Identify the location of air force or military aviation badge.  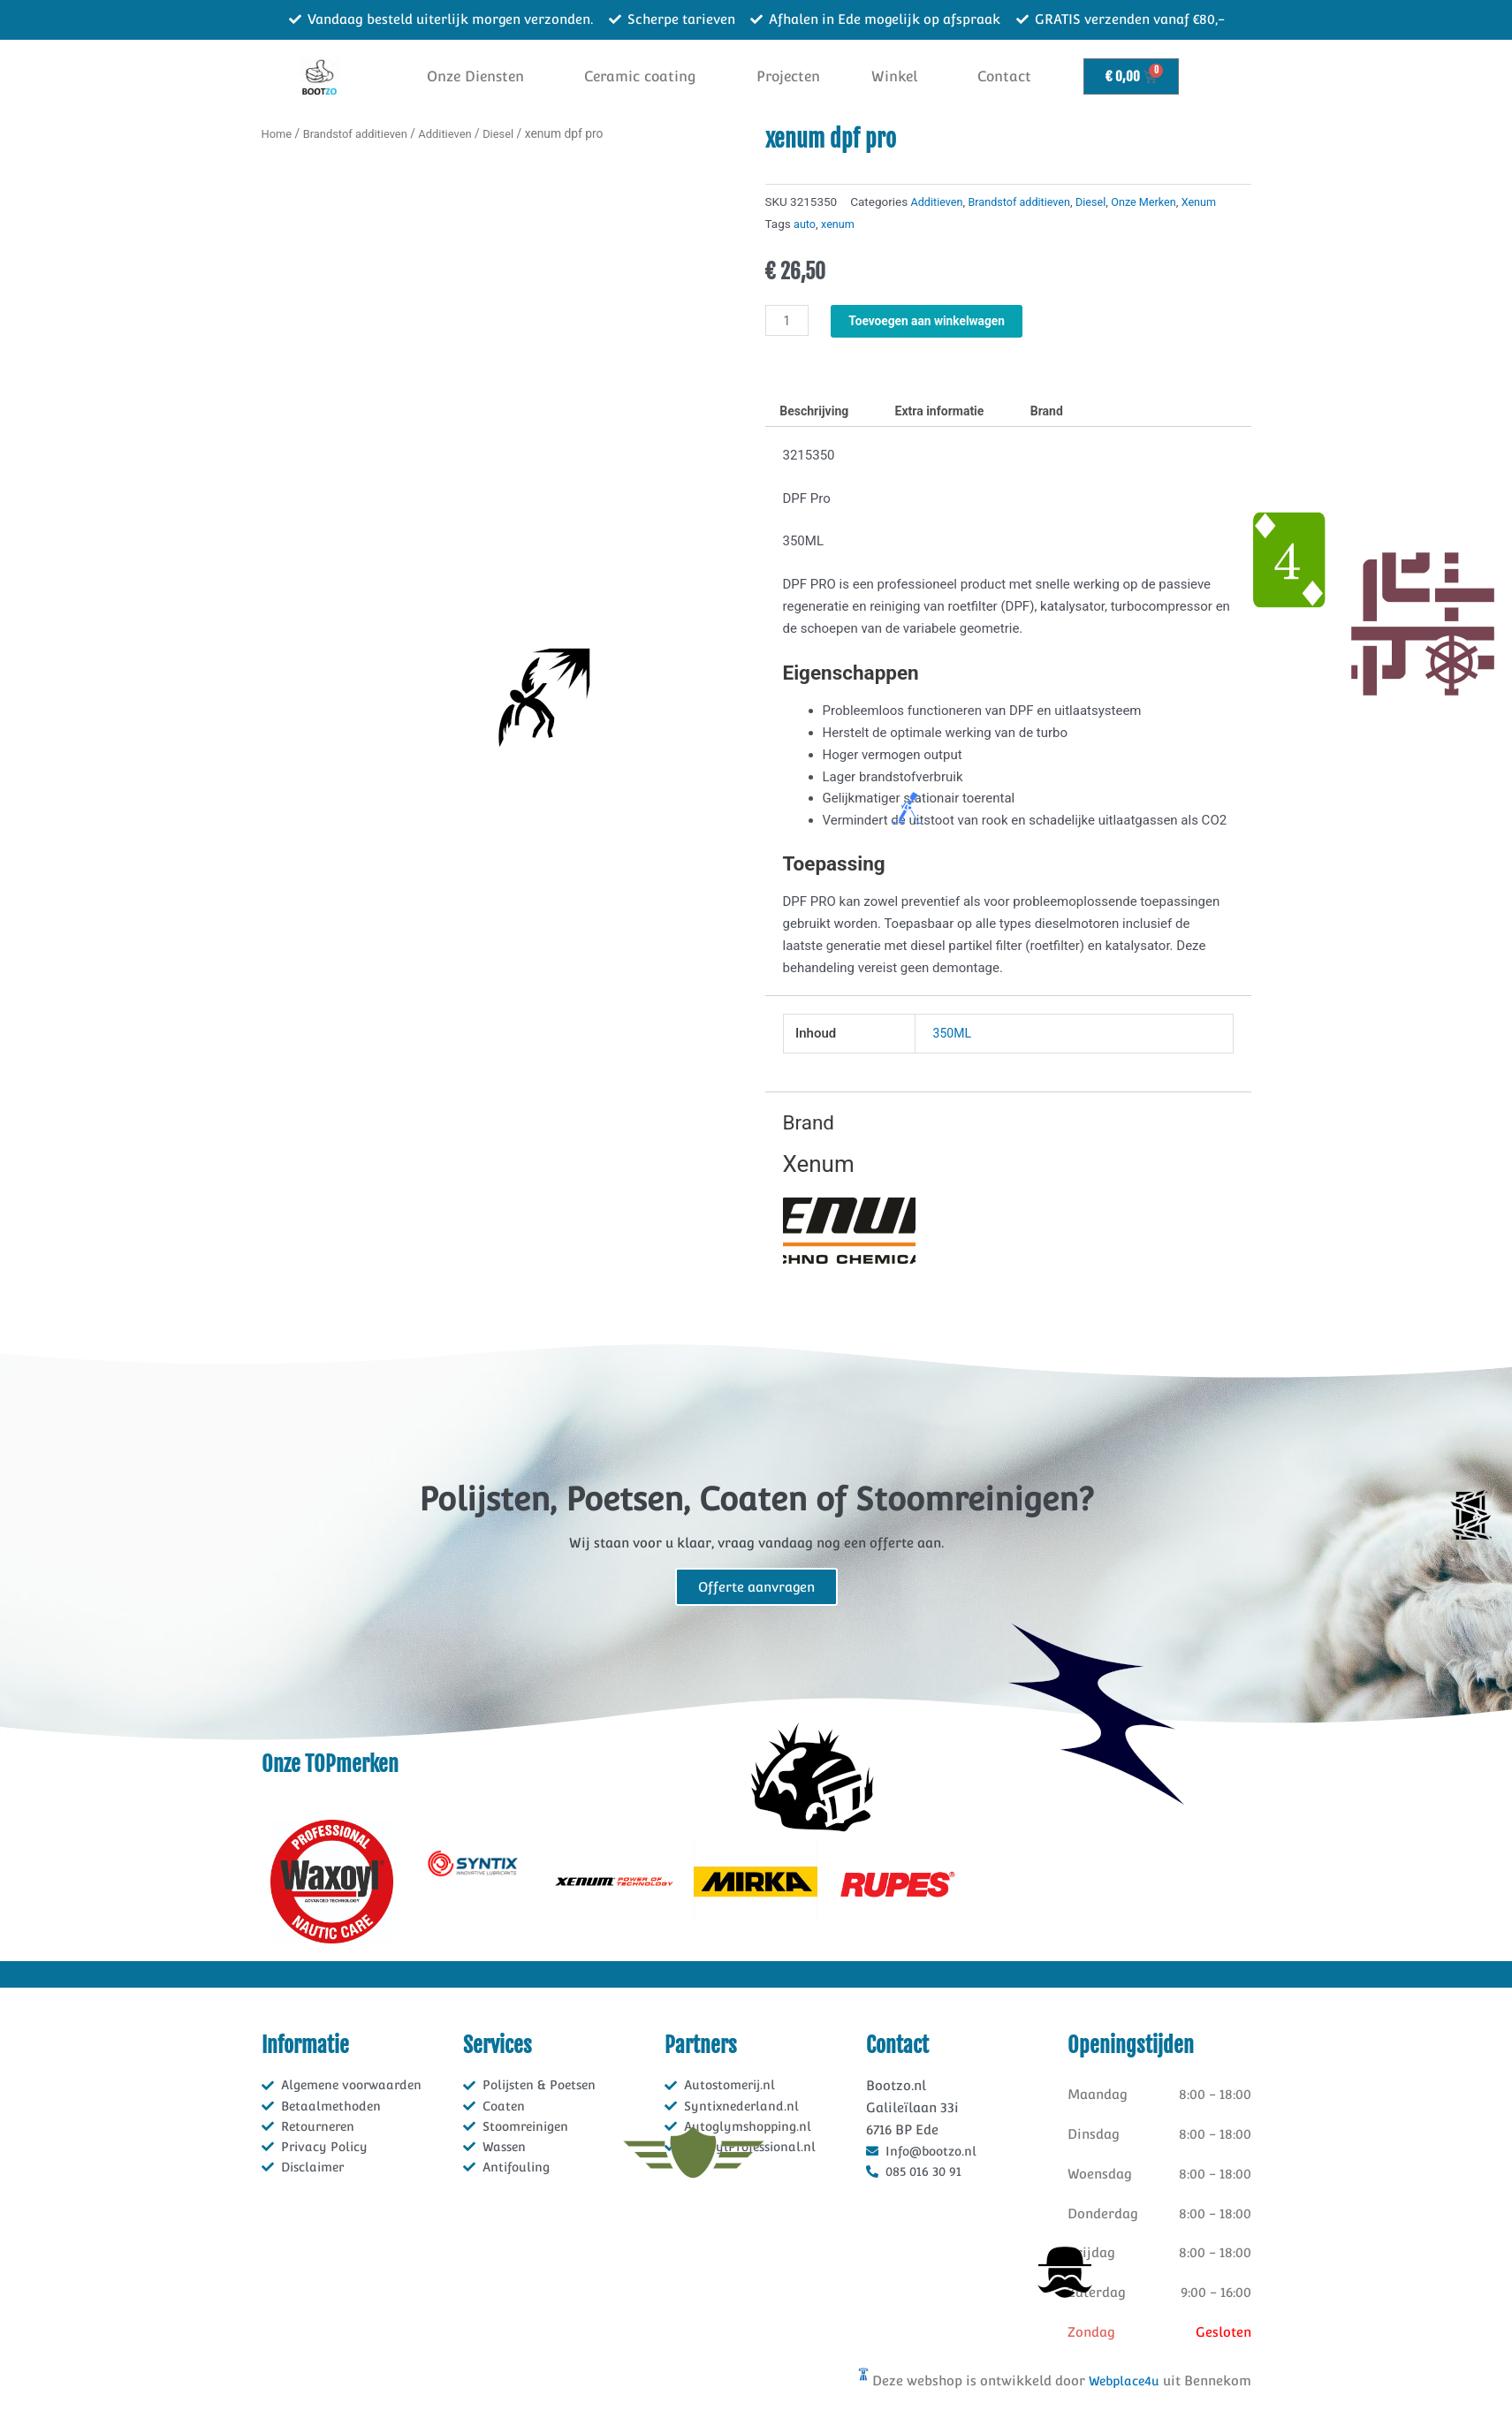
(694, 2152).